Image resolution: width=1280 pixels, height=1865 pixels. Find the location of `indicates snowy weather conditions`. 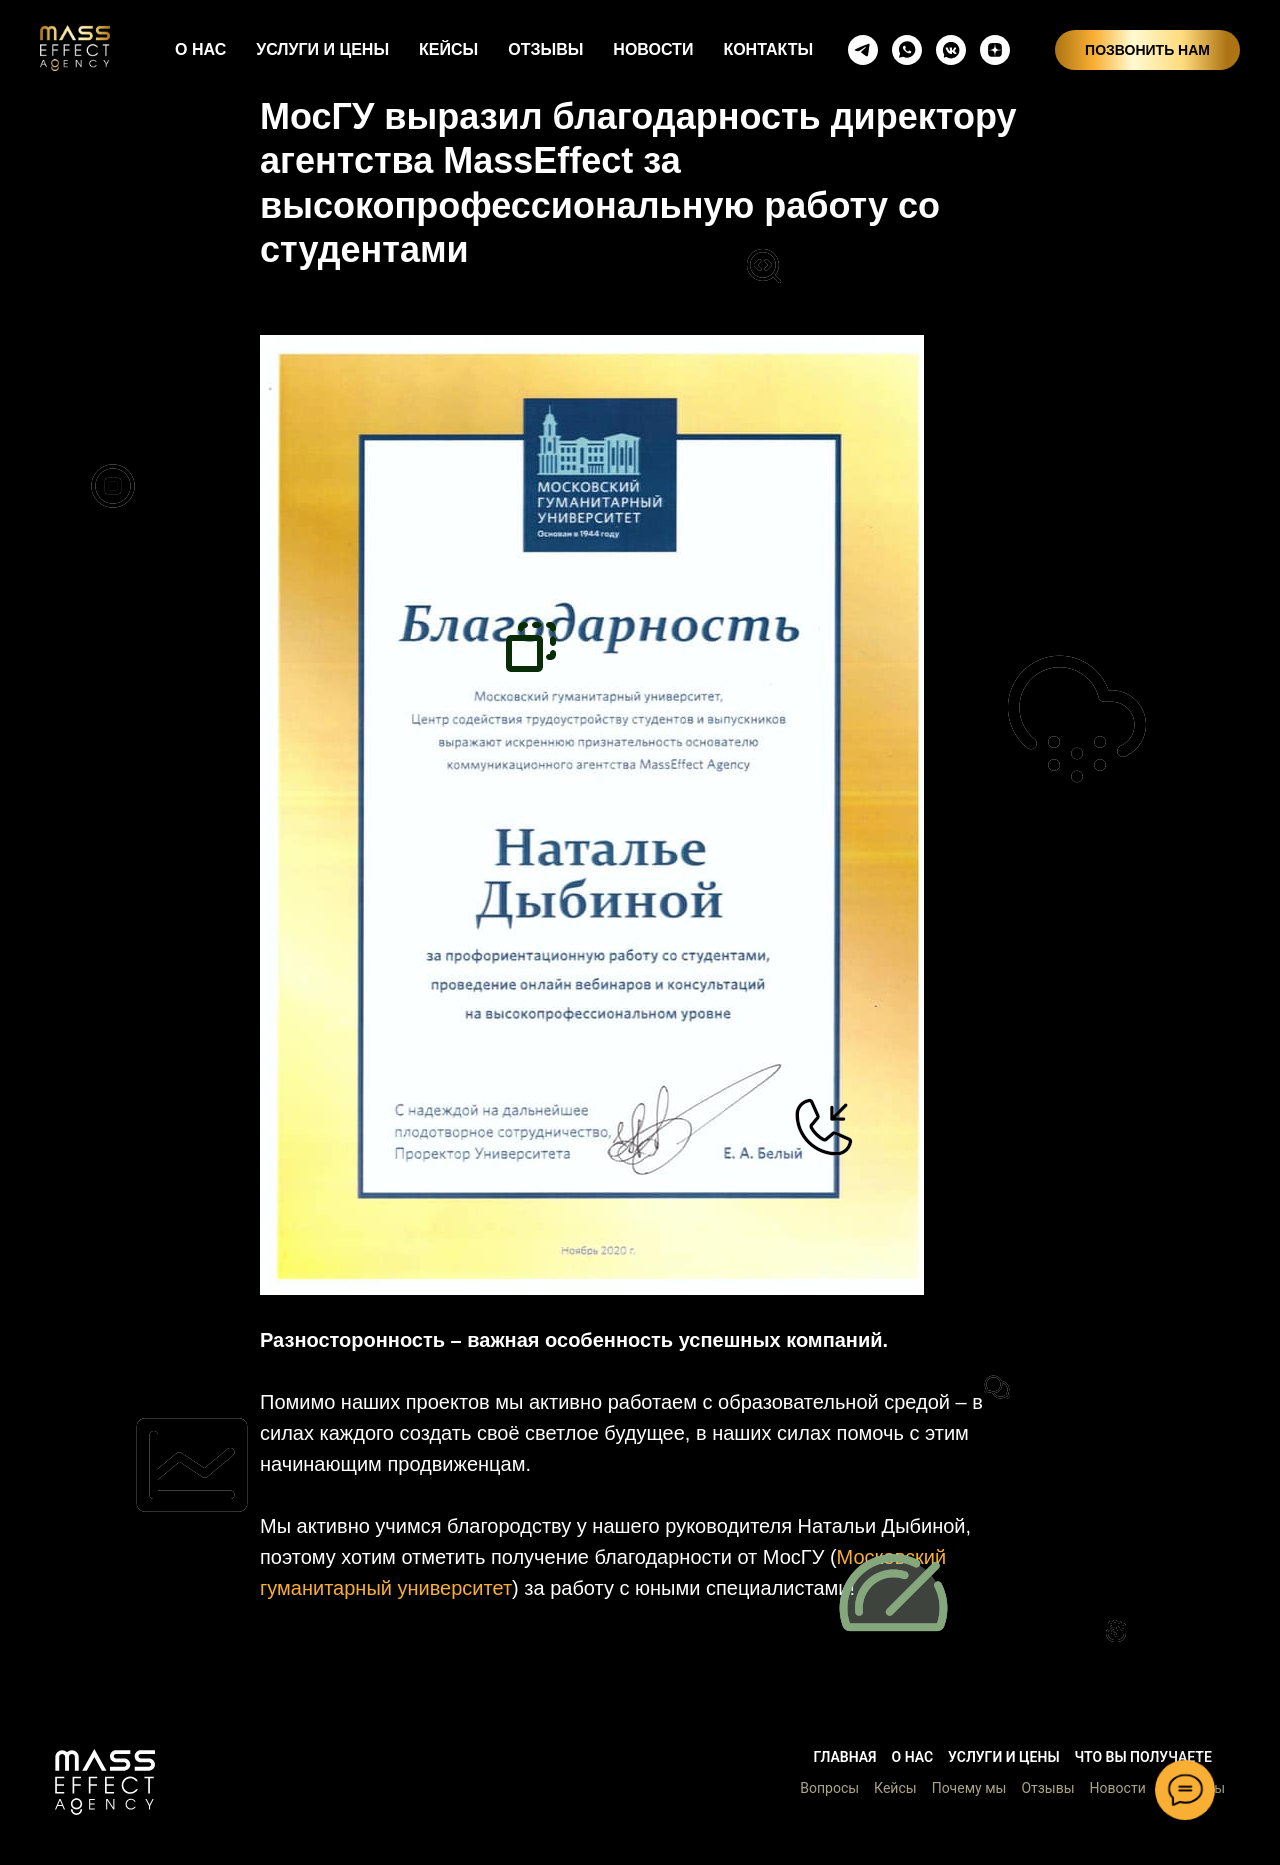

indicates snowy weather conditions is located at coordinates (1077, 719).